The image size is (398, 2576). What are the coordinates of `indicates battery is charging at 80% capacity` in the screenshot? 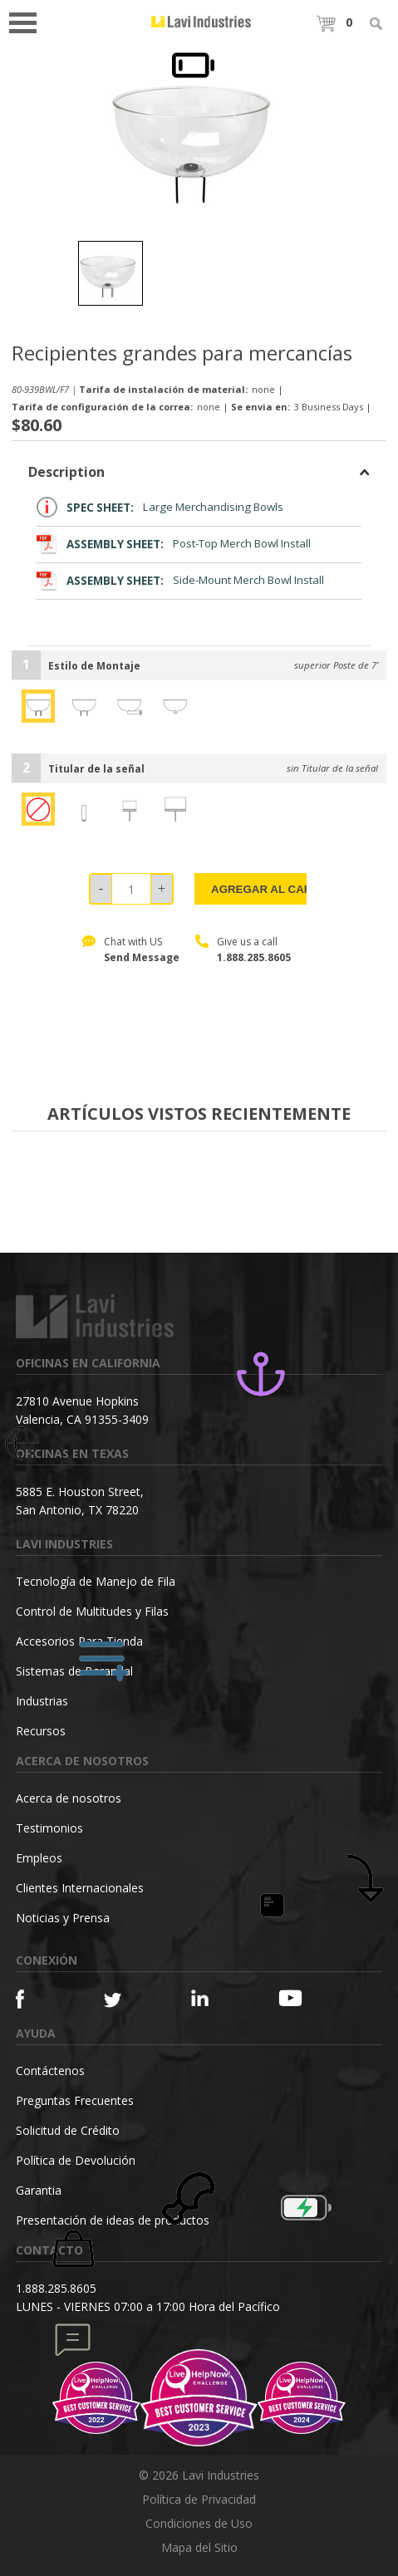 It's located at (306, 2207).